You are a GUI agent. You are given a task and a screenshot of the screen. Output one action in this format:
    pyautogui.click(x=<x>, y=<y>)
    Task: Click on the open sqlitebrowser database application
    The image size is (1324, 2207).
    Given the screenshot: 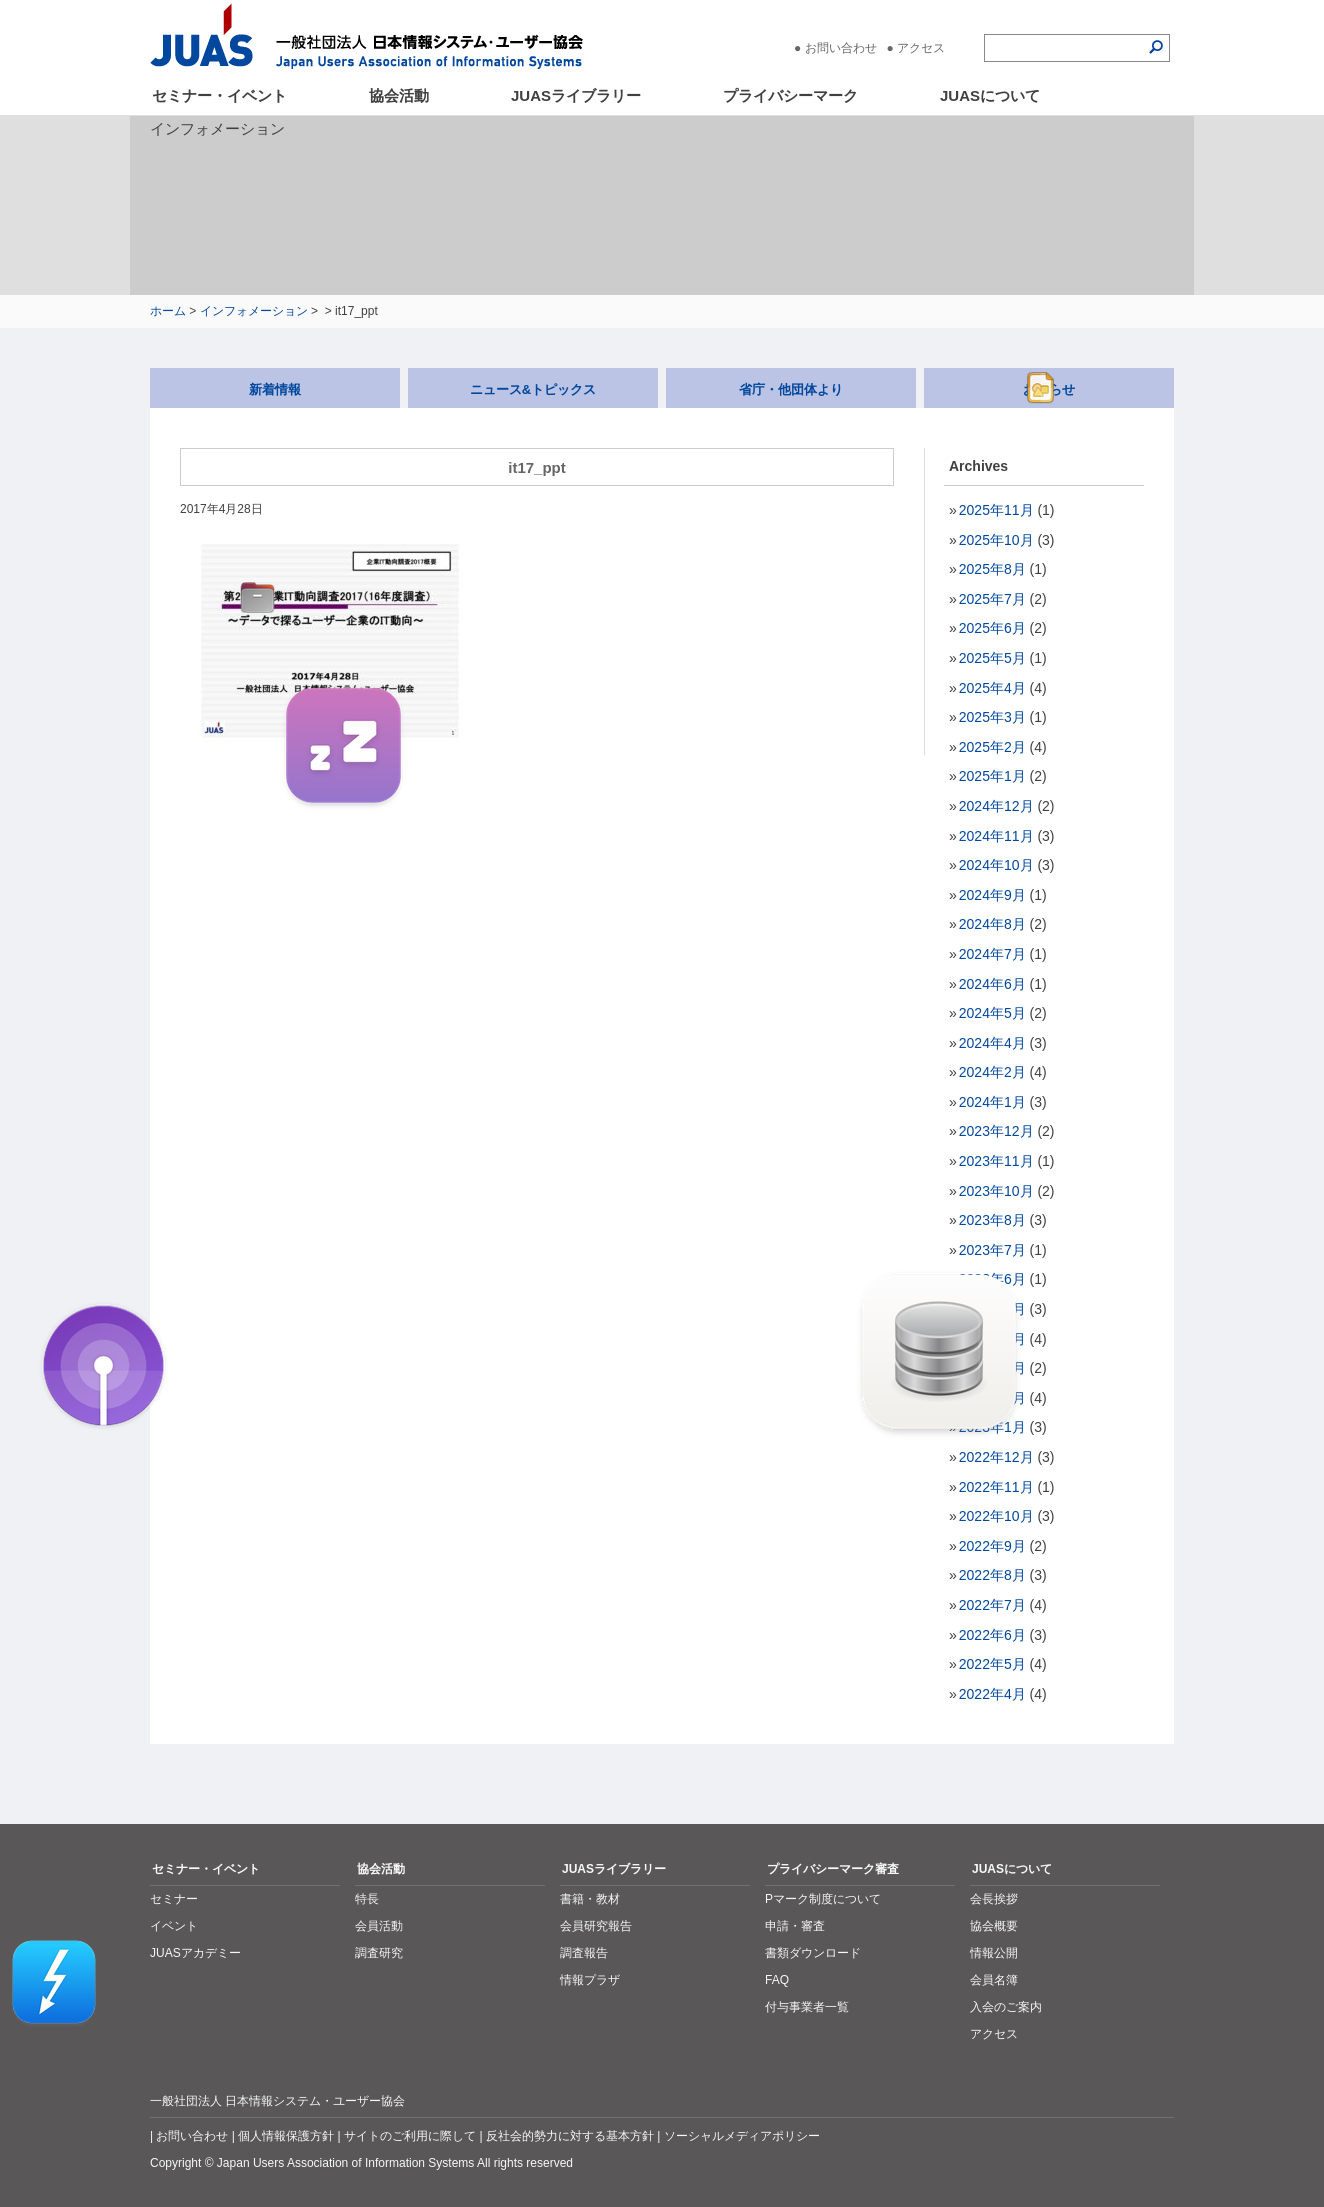 What is the action you would take?
    pyautogui.click(x=939, y=1352)
    